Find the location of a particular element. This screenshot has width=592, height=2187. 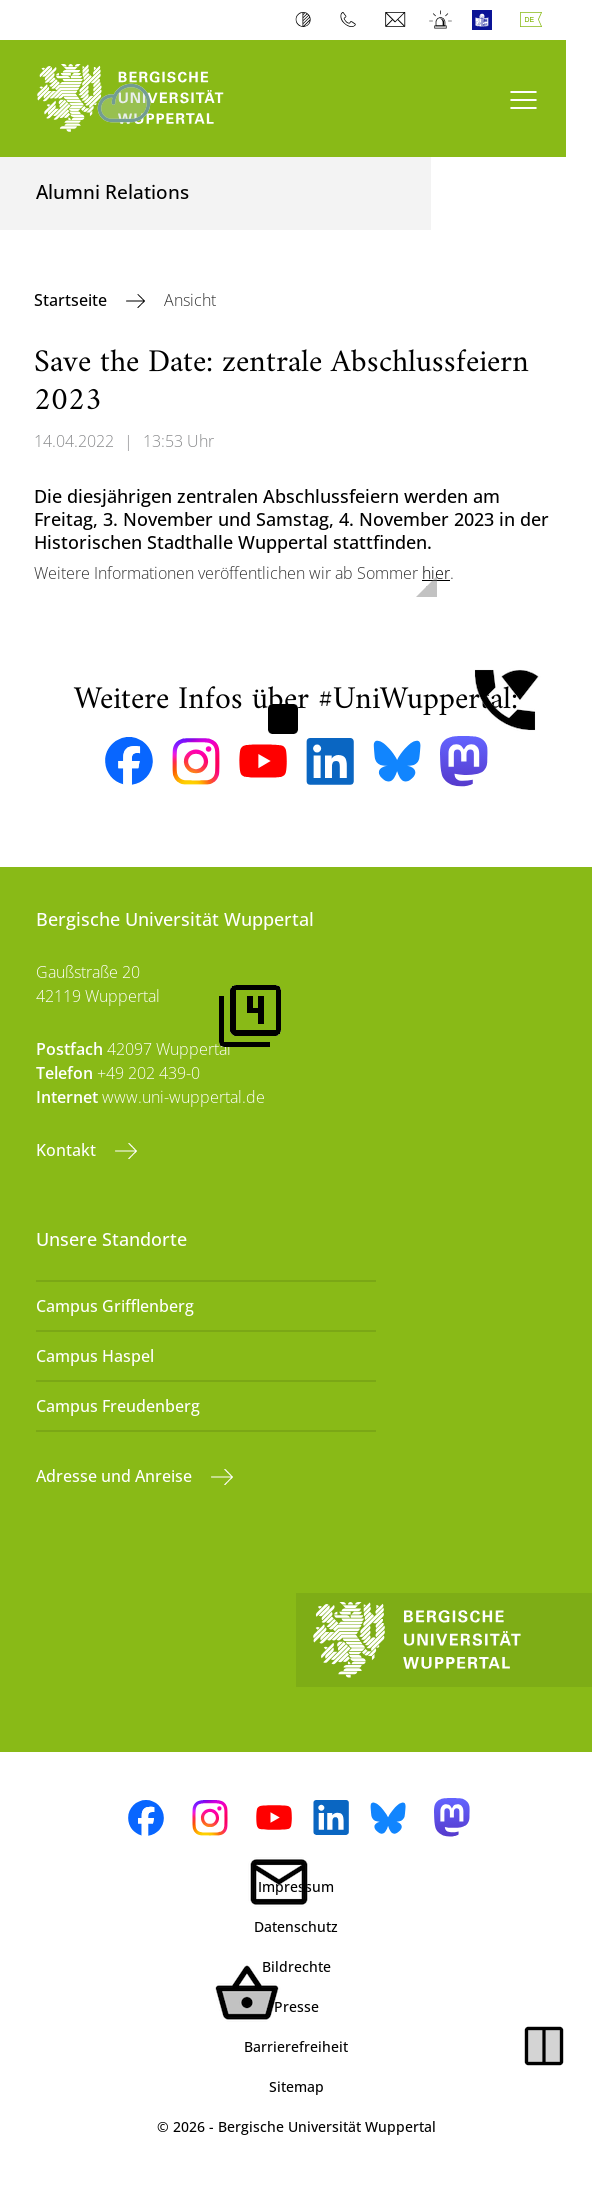

select filter option 4 is located at coordinates (250, 1016).